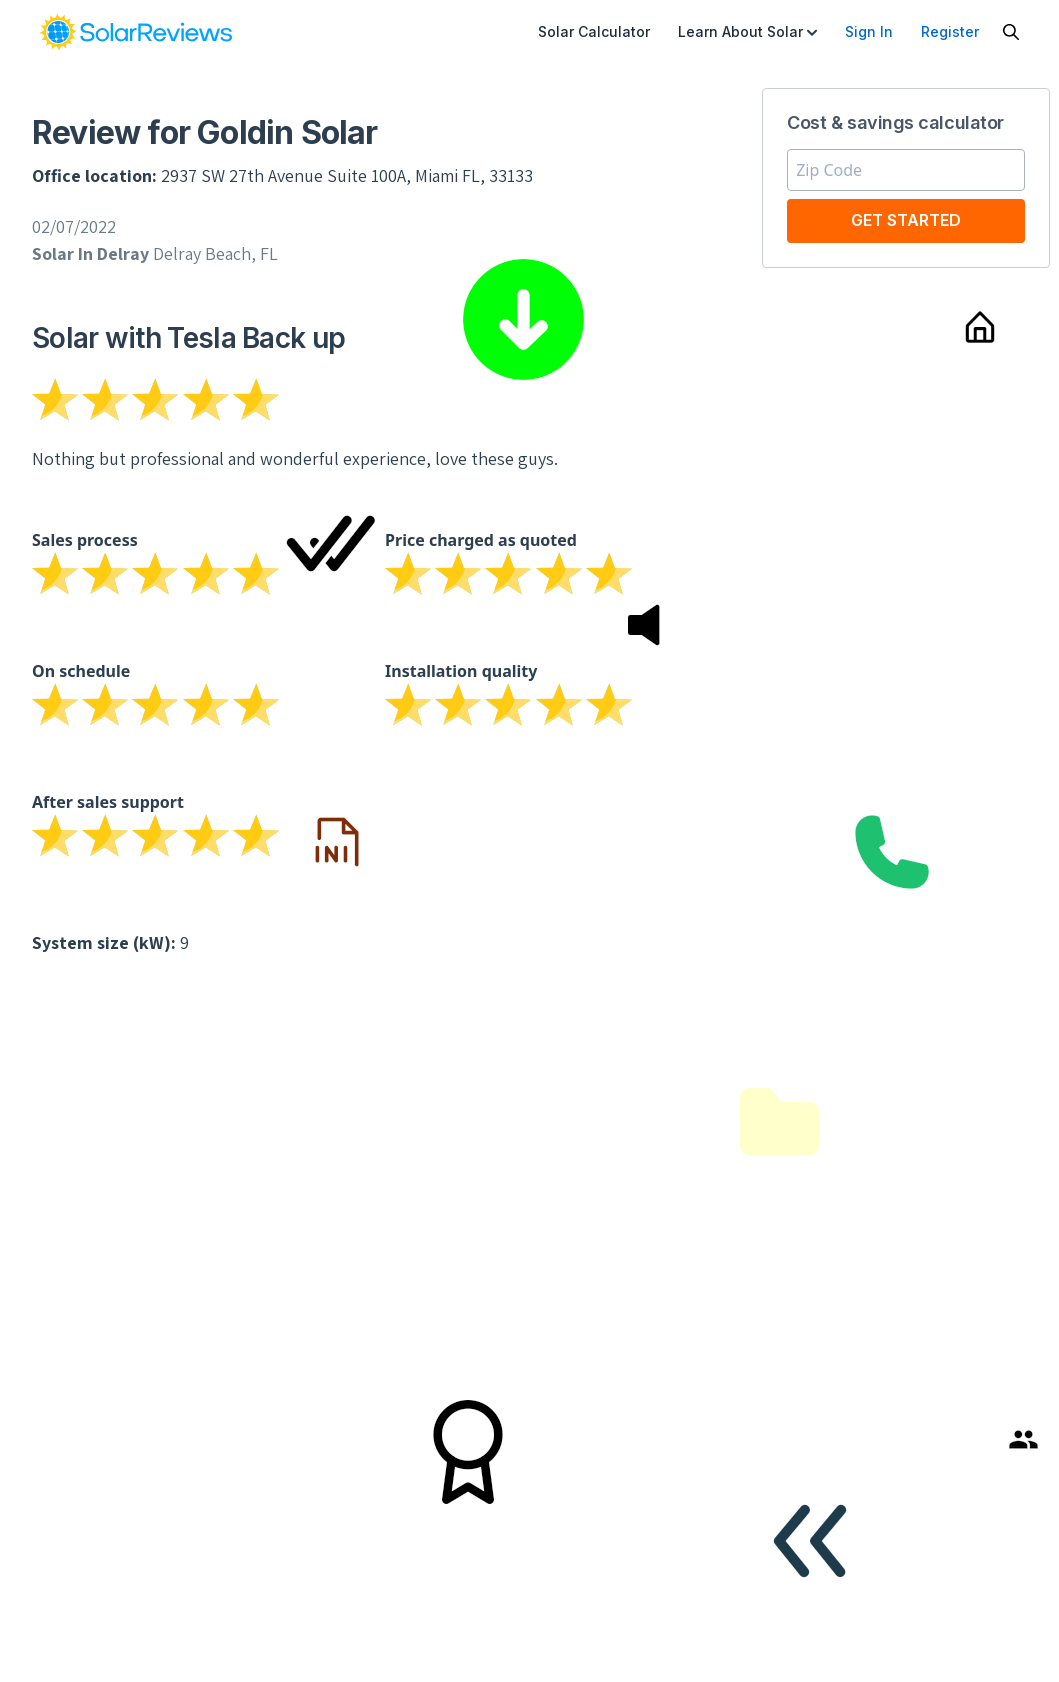 This screenshot has width=1059, height=1682. I want to click on indicates message has been read, so click(328, 543).